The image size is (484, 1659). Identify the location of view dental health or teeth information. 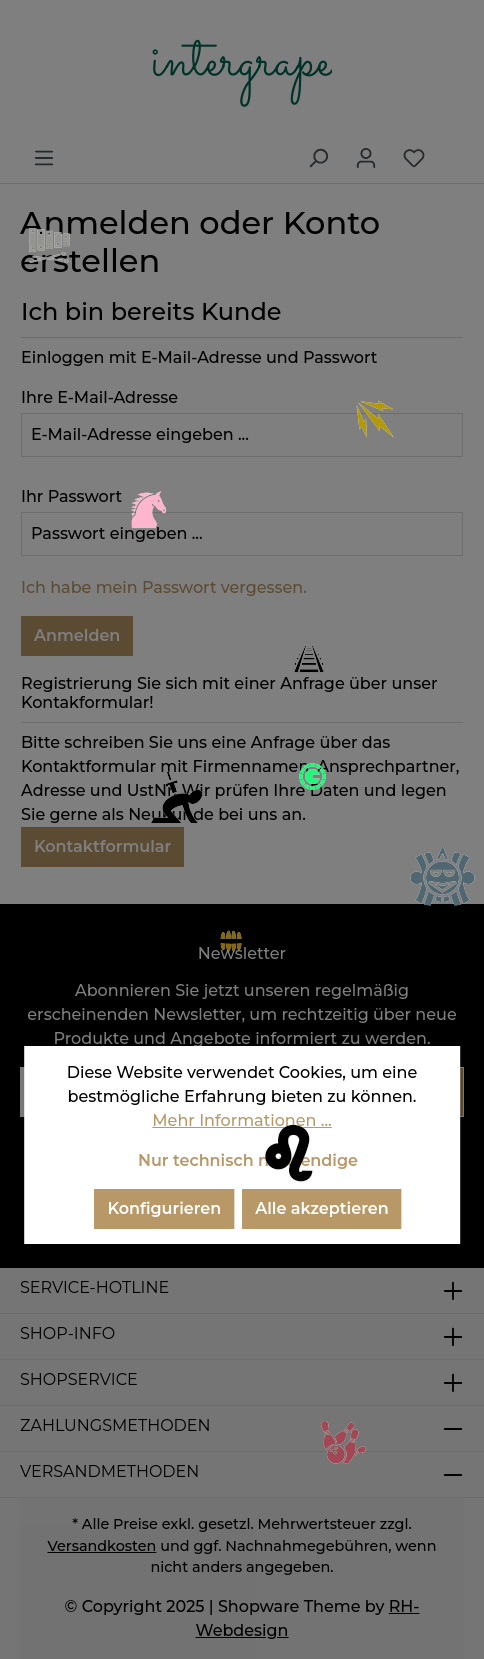
(231, 941).